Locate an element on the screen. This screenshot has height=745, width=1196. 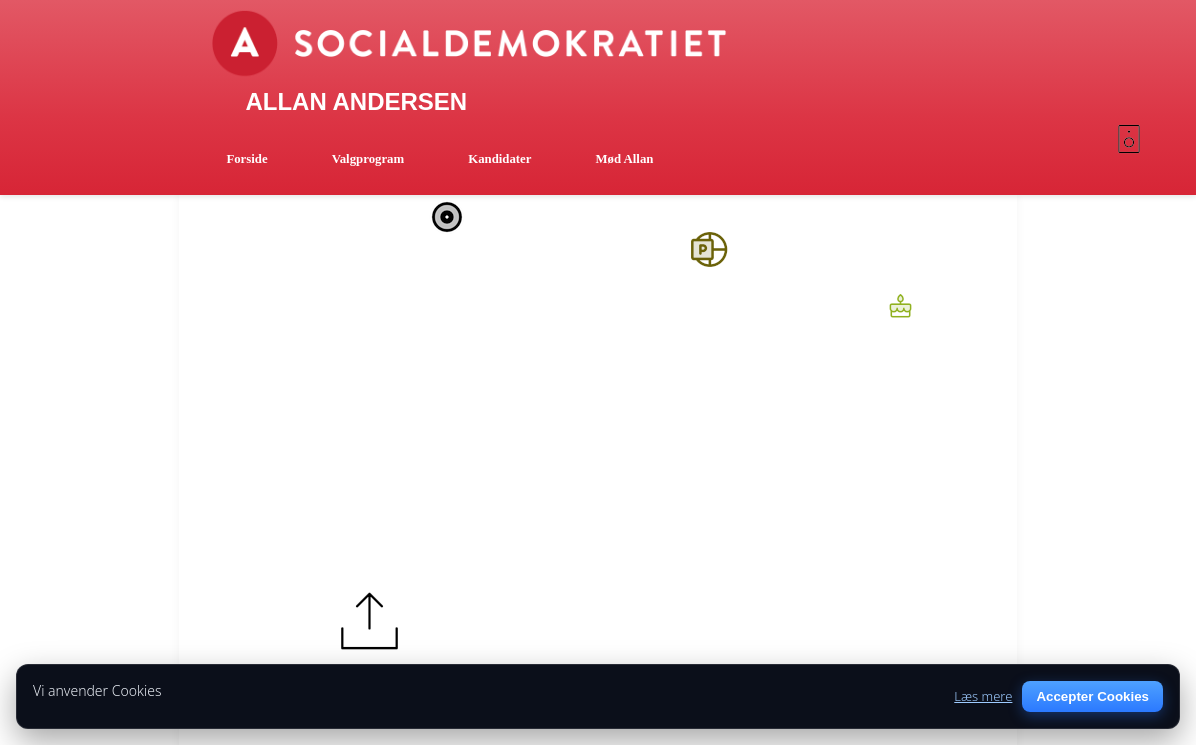
open Microsoft PowerPoint is located at coordinates (708, 249).